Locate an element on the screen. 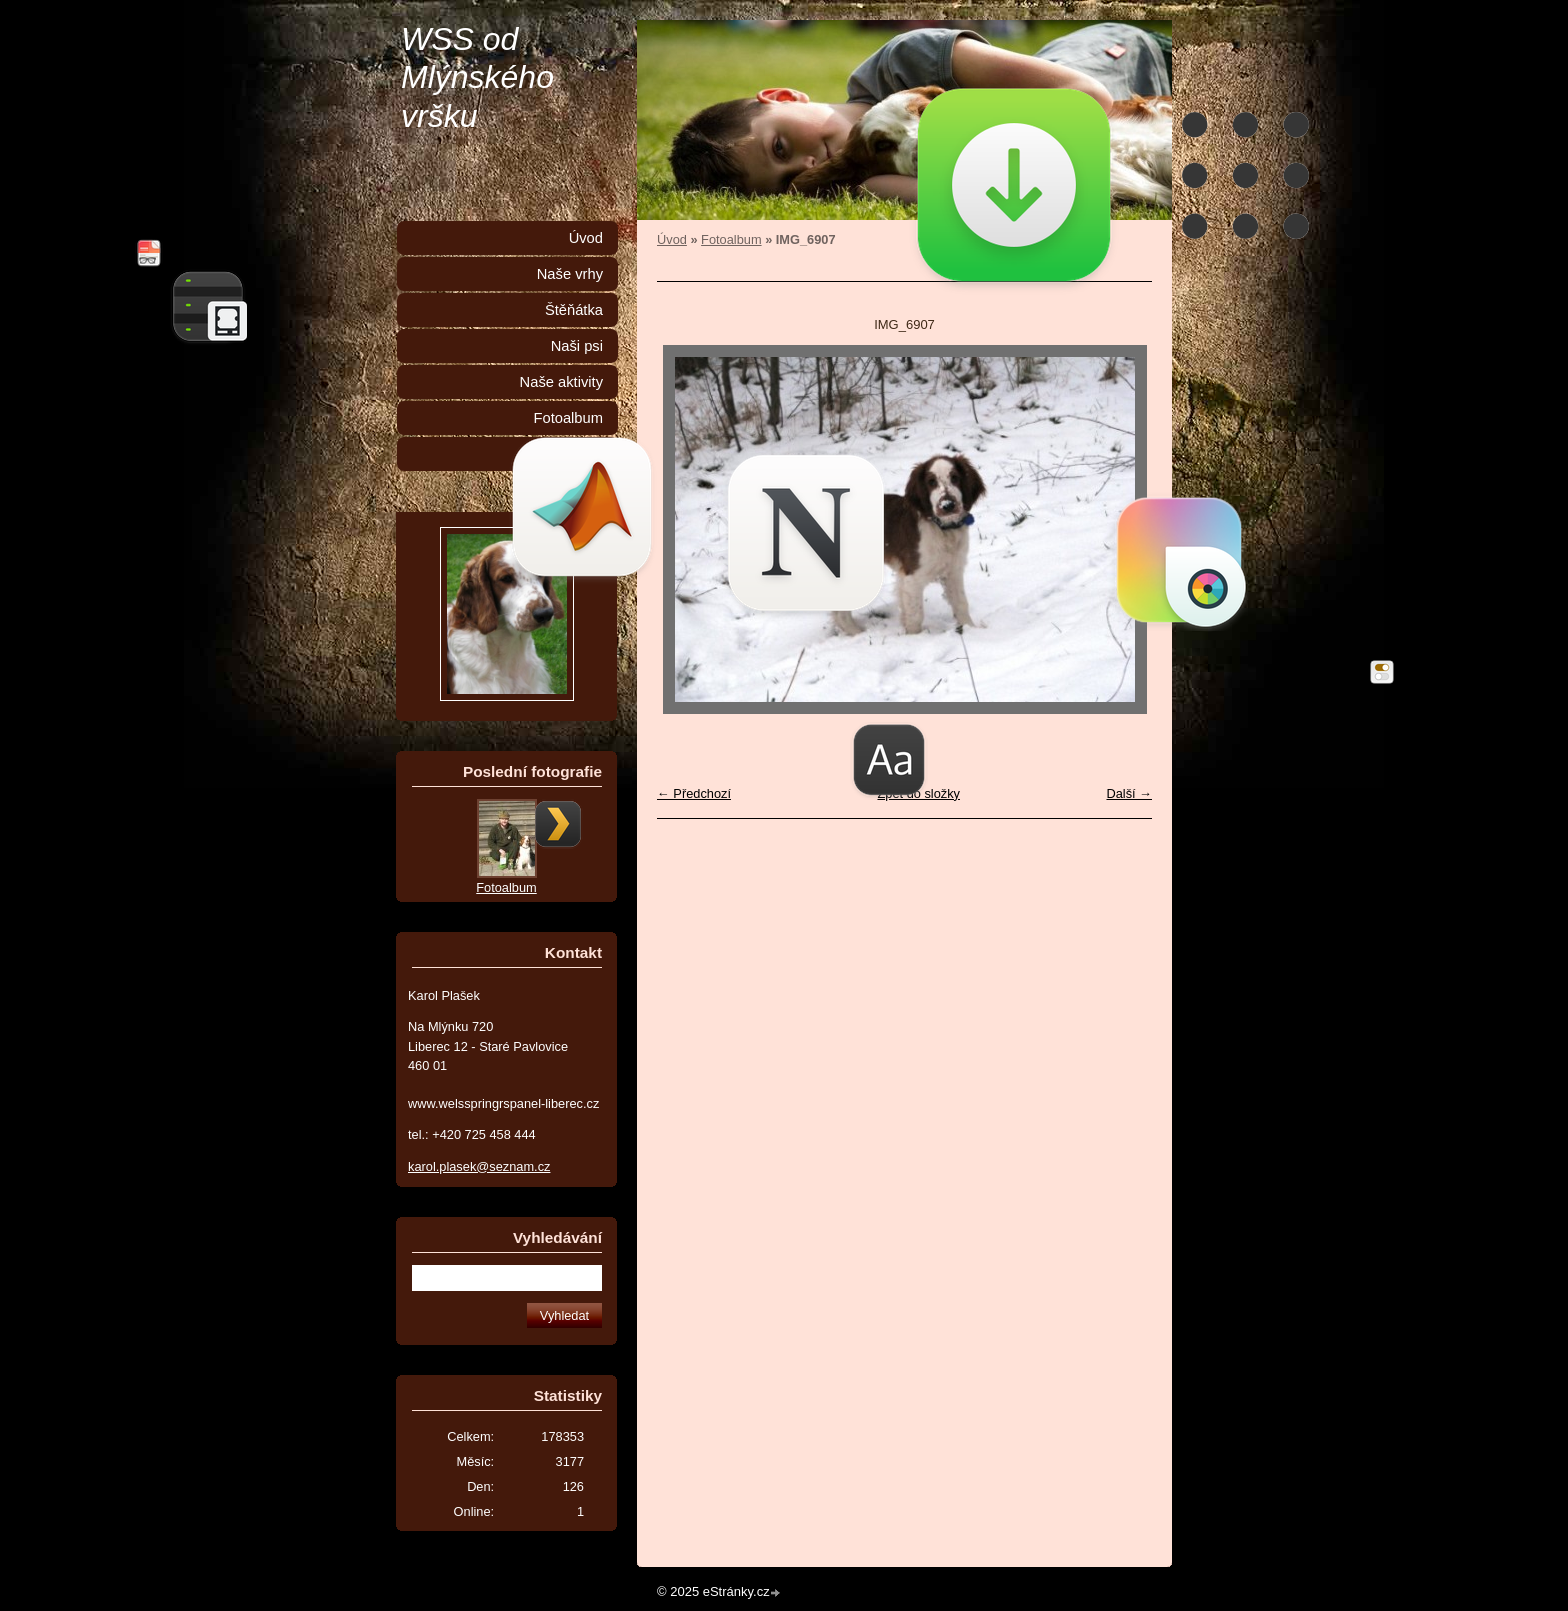 The height and width of the screenshot is (1611, 1568). open notion app is located at coordinates (806, 533).